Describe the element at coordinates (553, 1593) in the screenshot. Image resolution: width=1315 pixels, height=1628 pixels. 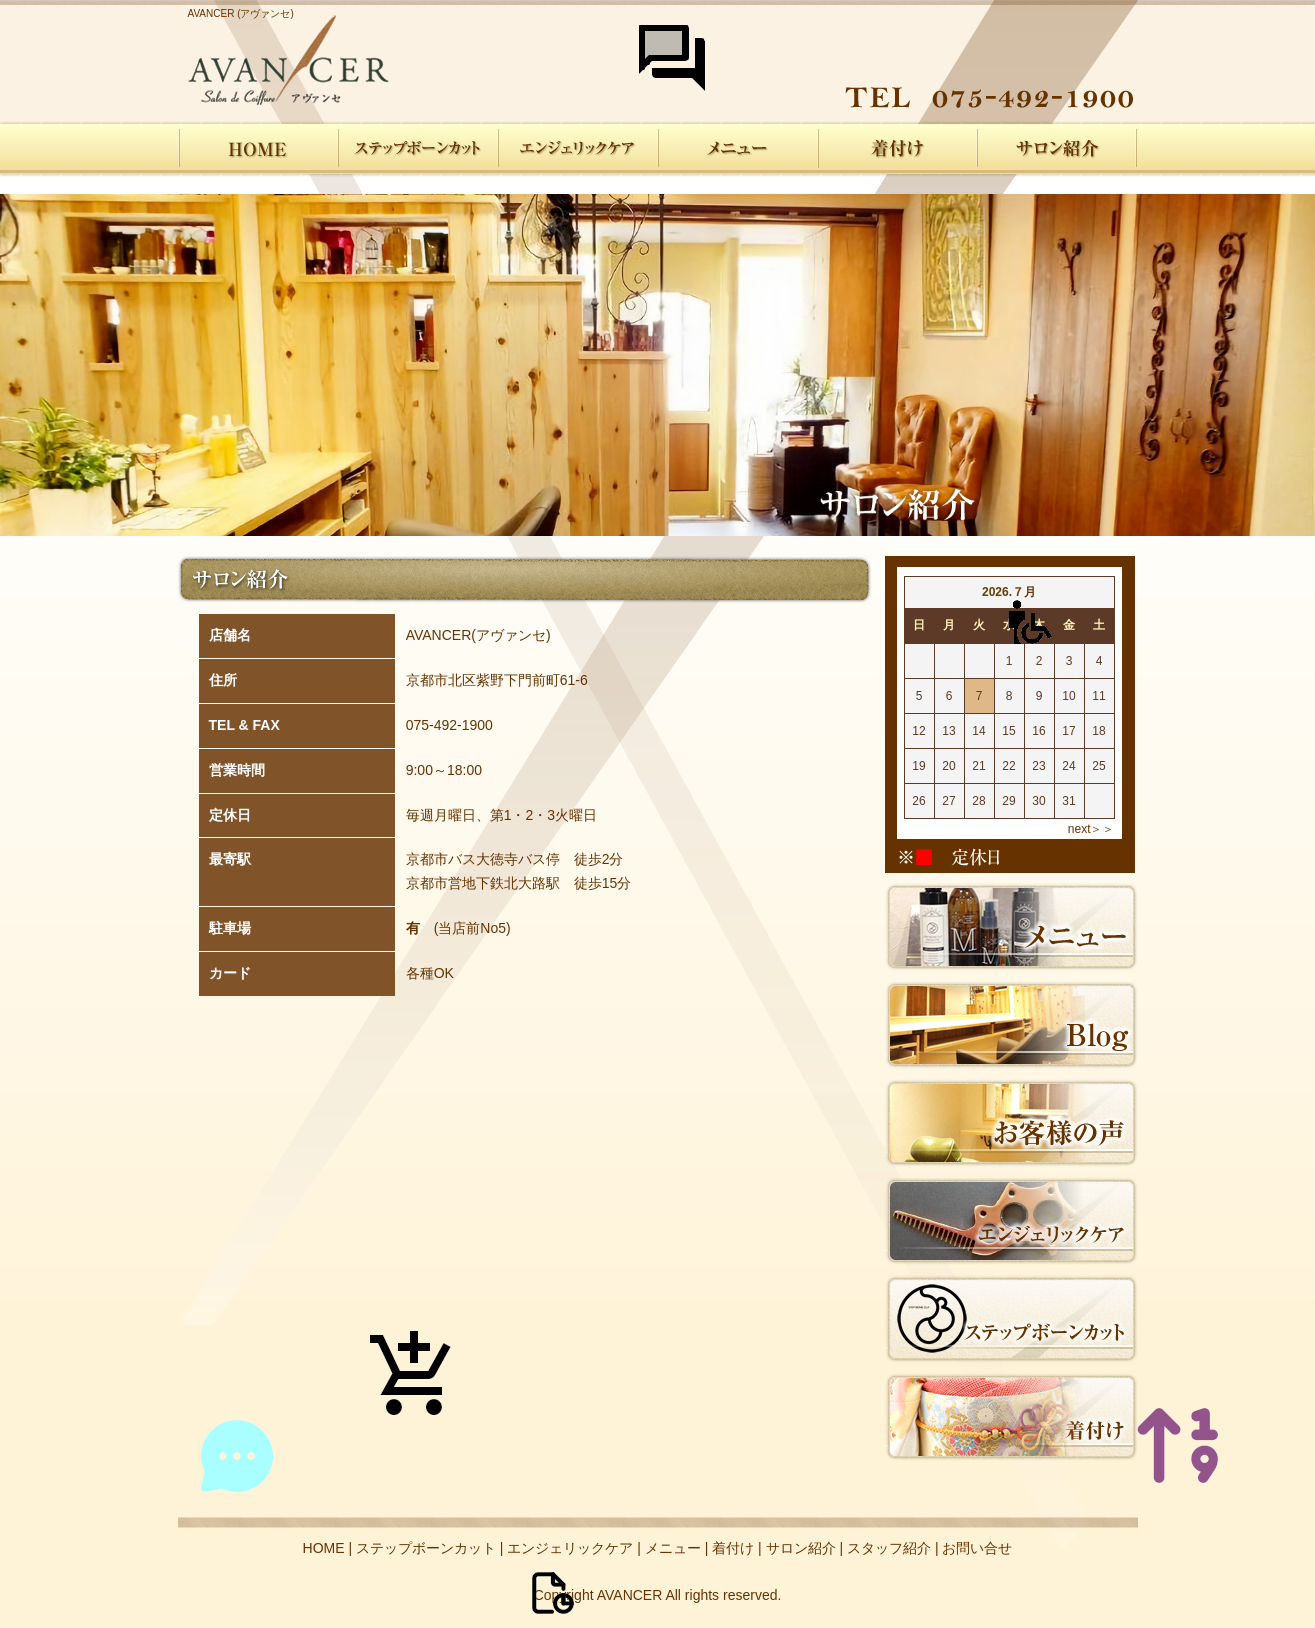
I see `view file analytics or report` at that location.